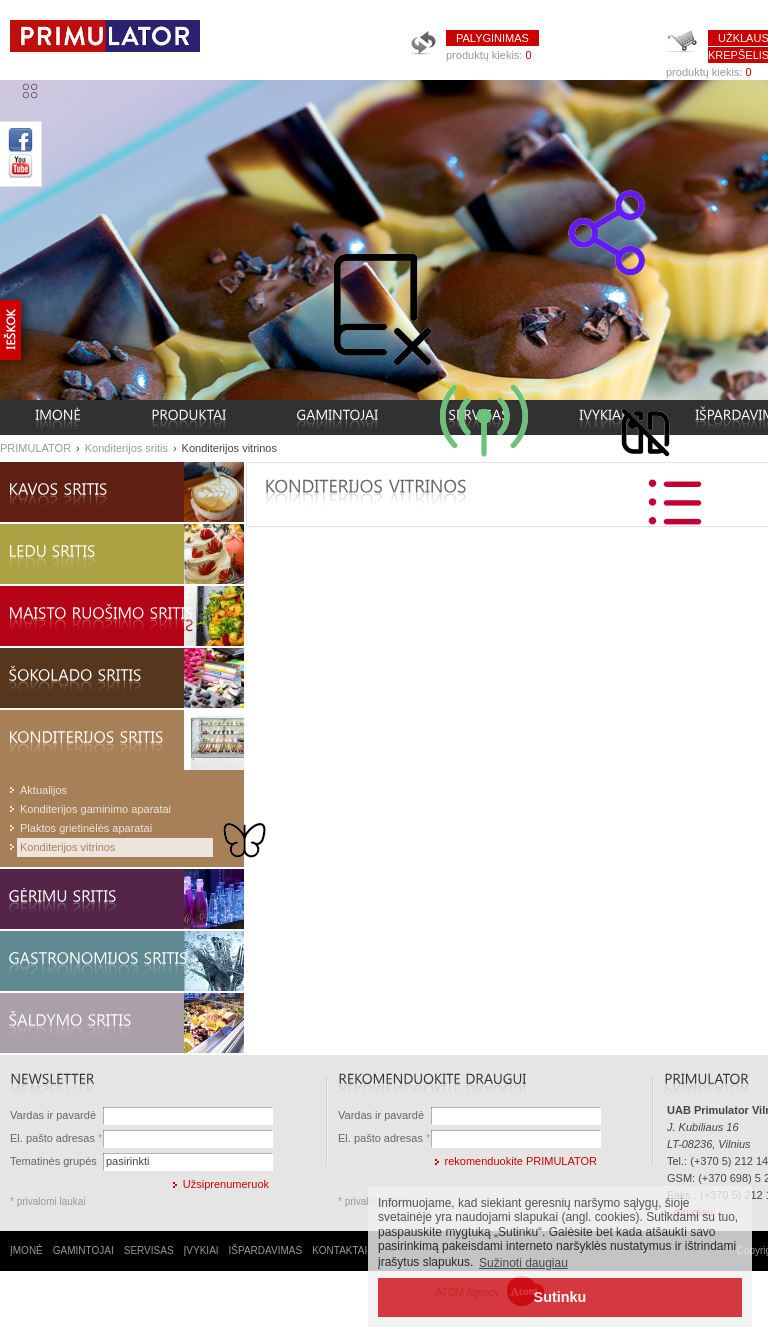  What do you see at coordinates (645, 432) in the screenshot?
I see `nintendo switch controller disconnected` at bounding box center [645, 432].